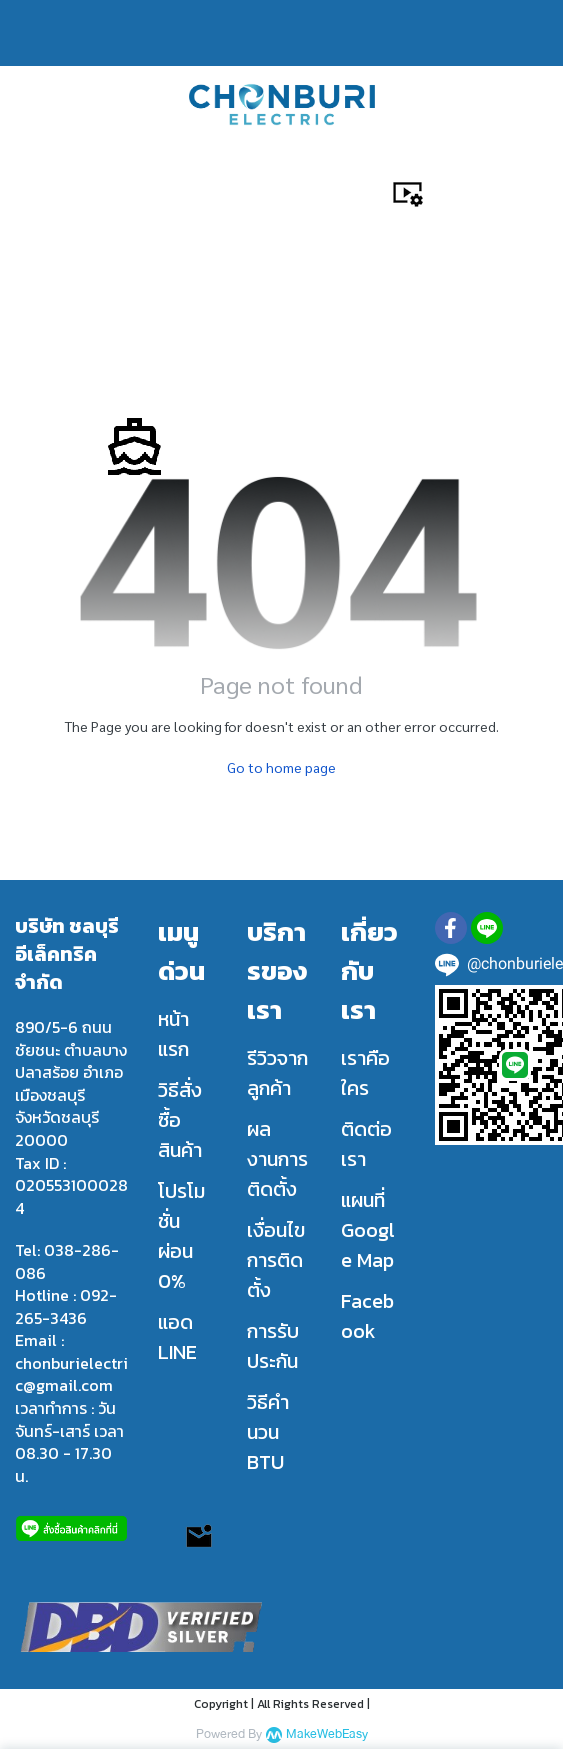 Image resolution: width=563 pixels, height=1749 pixels. What do you see at coordinates (134, 446) in the screenshot?
I see `get directions by ferry or boat` at bounding box center [134, 446].